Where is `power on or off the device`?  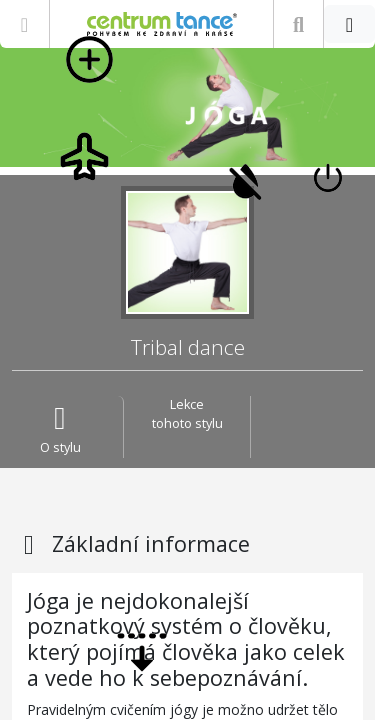
power on or off the device is located at coordinates (328, 178).